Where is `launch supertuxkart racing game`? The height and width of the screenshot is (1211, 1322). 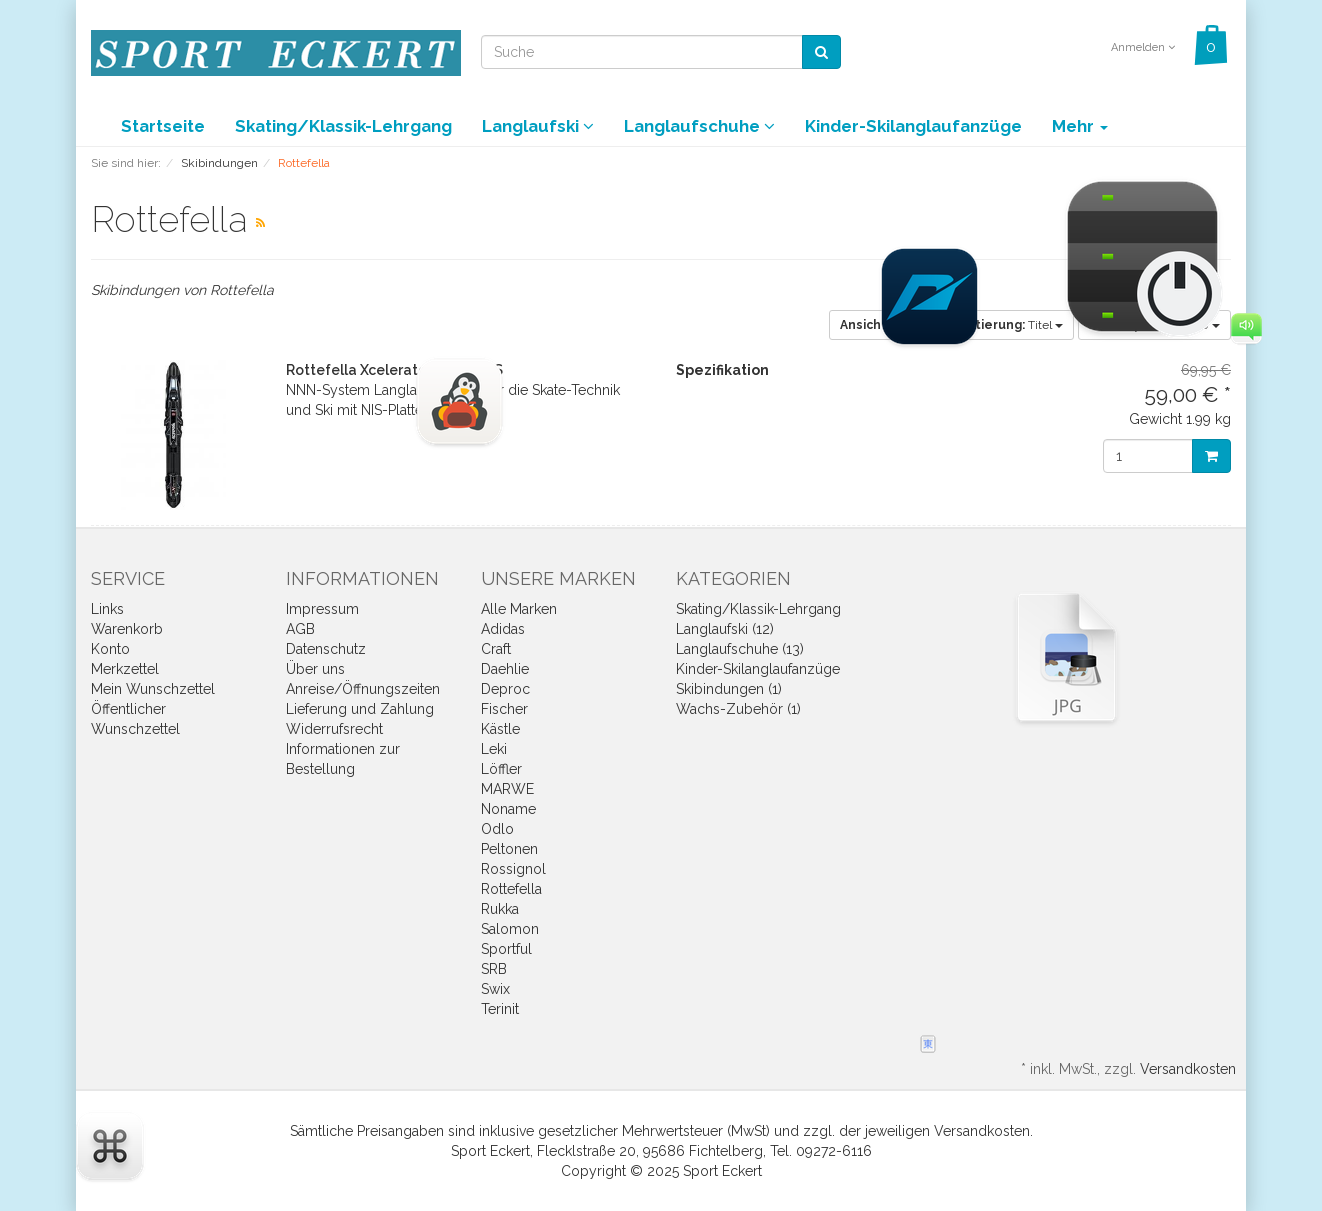
launch supertuxkart racing game is located at coordinates (459, 401).